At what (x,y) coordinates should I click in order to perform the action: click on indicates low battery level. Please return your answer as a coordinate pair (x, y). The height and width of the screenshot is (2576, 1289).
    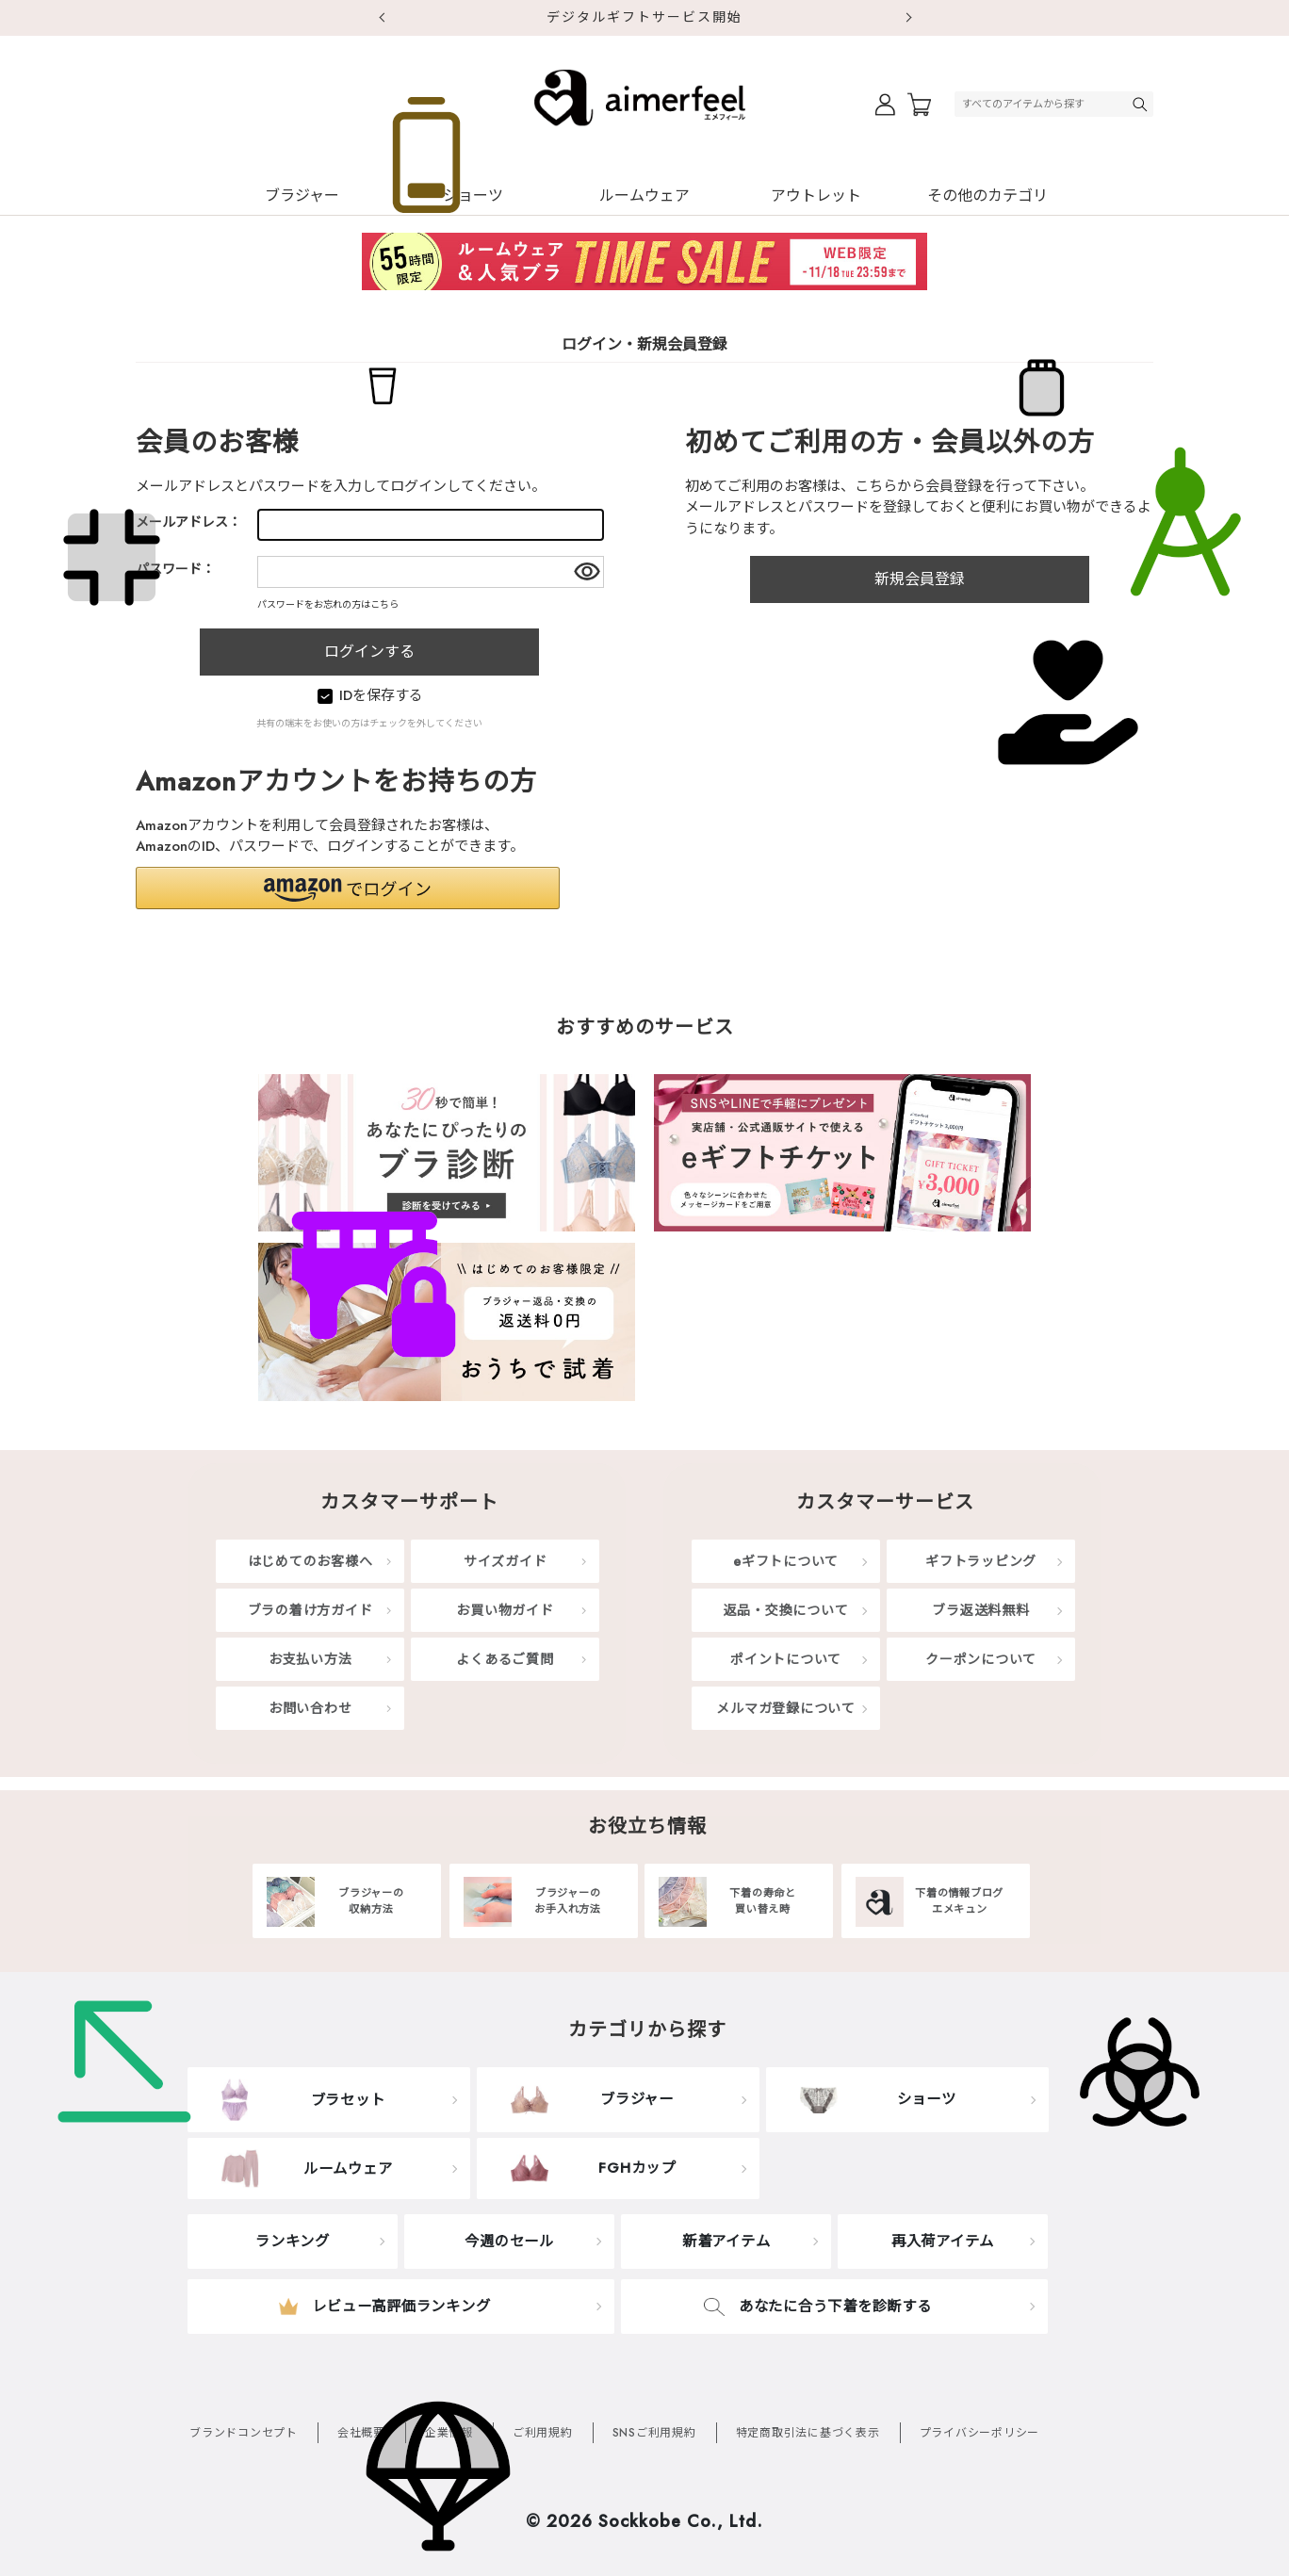
    Looking at the image, I should click on (426, 156).